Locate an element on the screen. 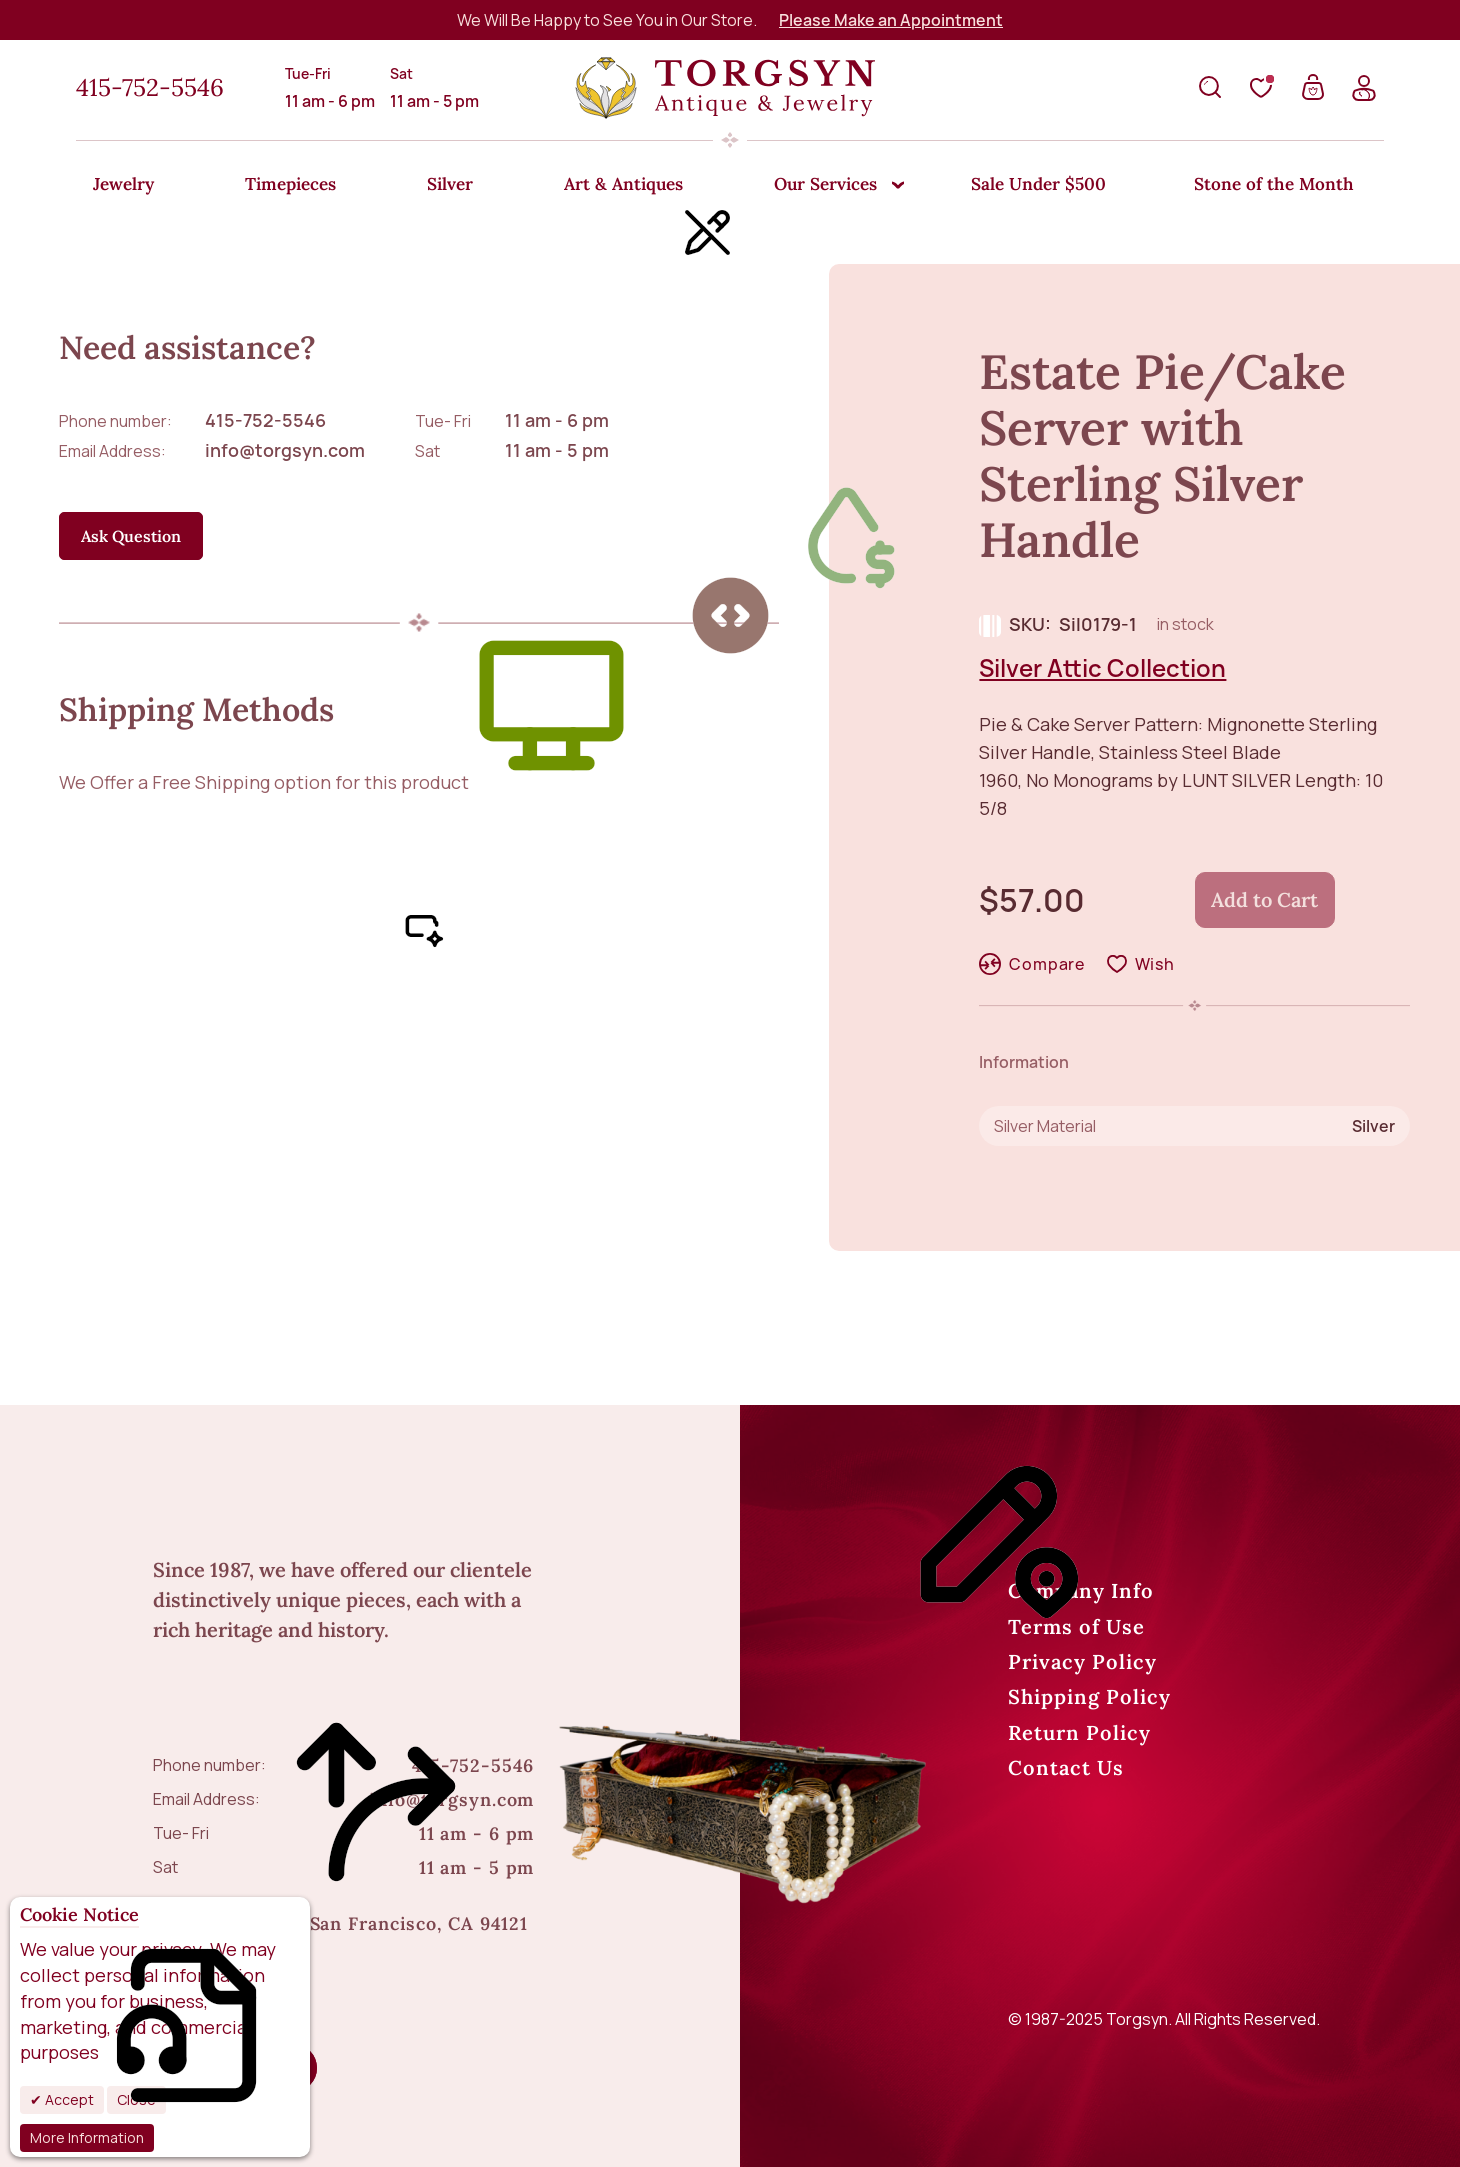 This screenshot has width=1460, height=2167. take the exit or turn right ahead is located at coordinates (376, 1802).